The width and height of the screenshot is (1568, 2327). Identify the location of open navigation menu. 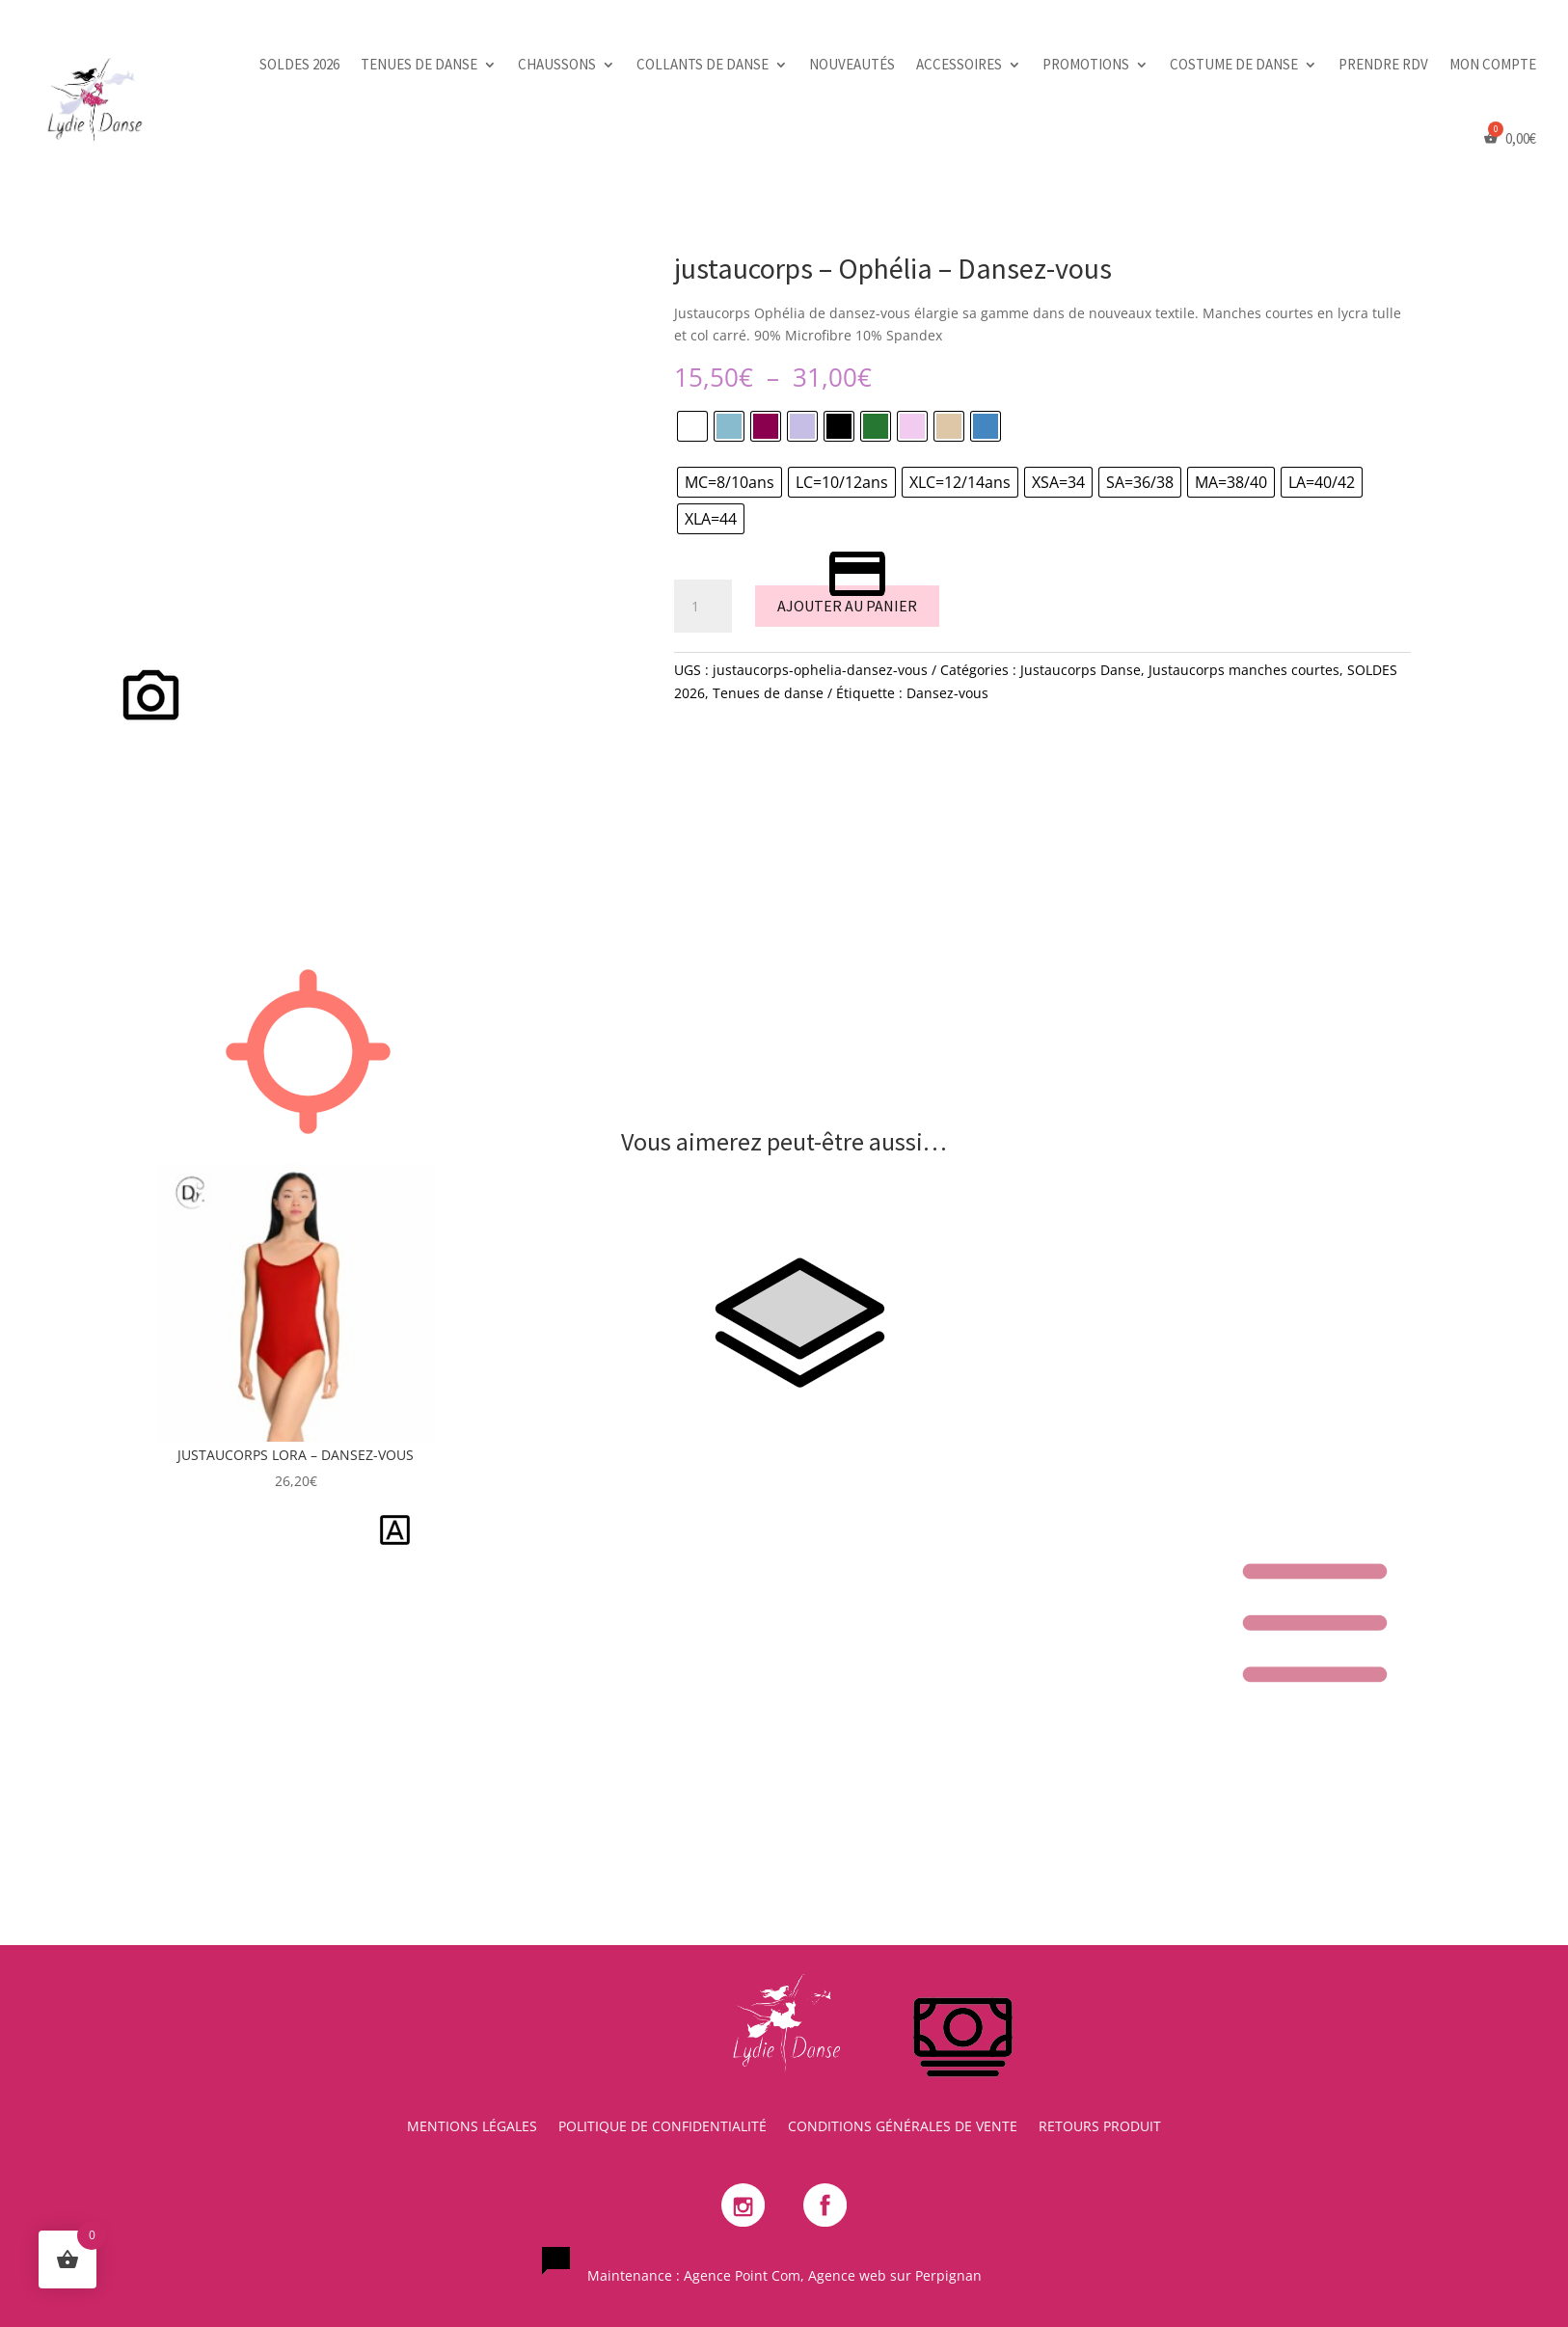
(1314, 1625).